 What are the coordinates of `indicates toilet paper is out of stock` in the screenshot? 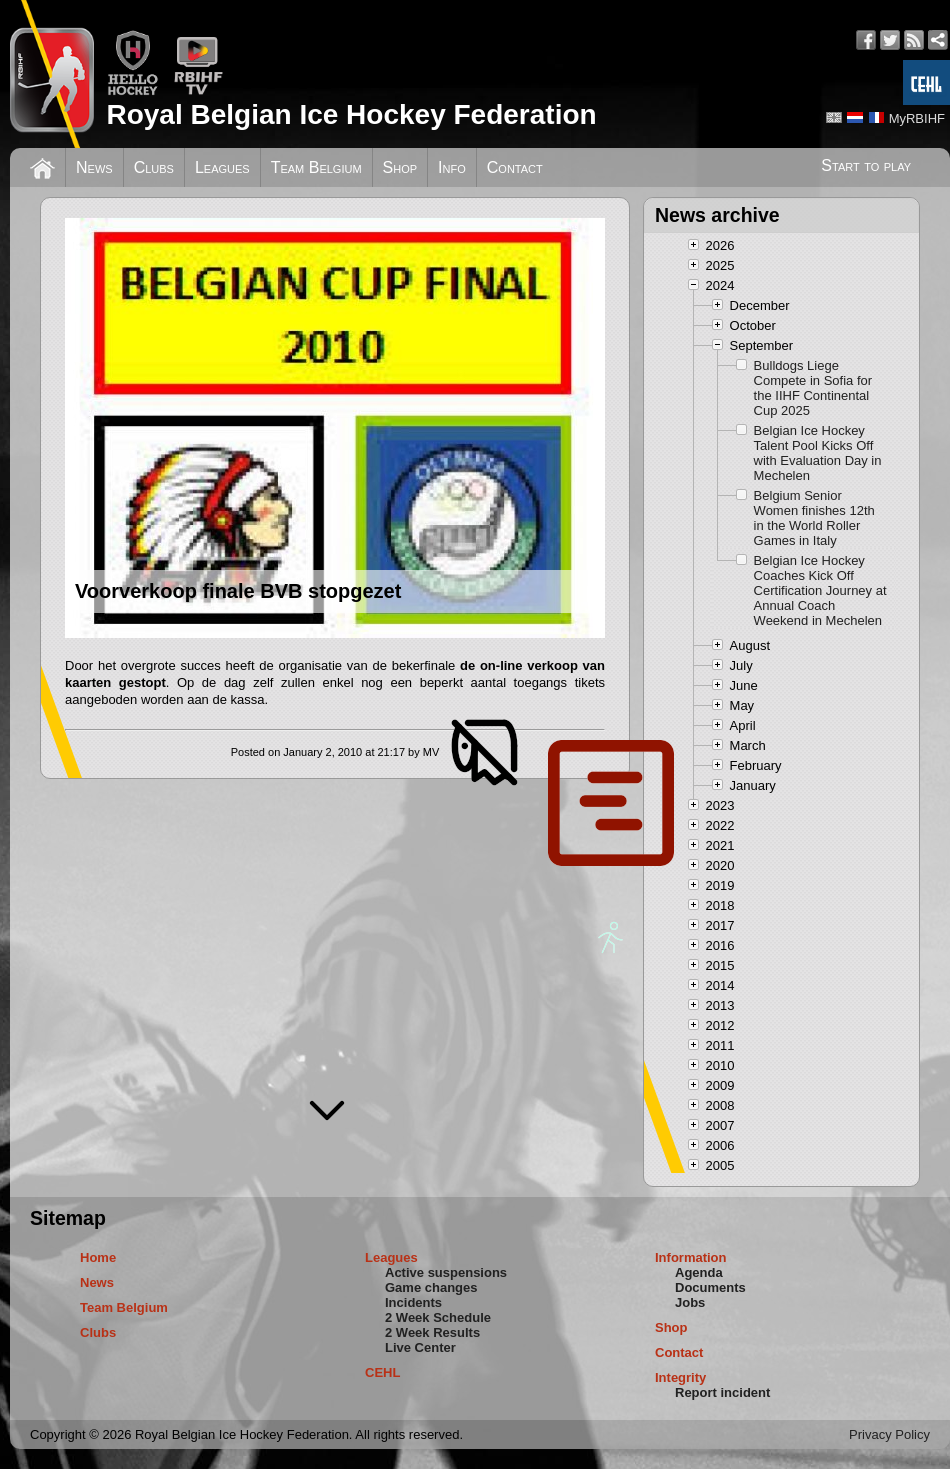 It's located at (484, 752).